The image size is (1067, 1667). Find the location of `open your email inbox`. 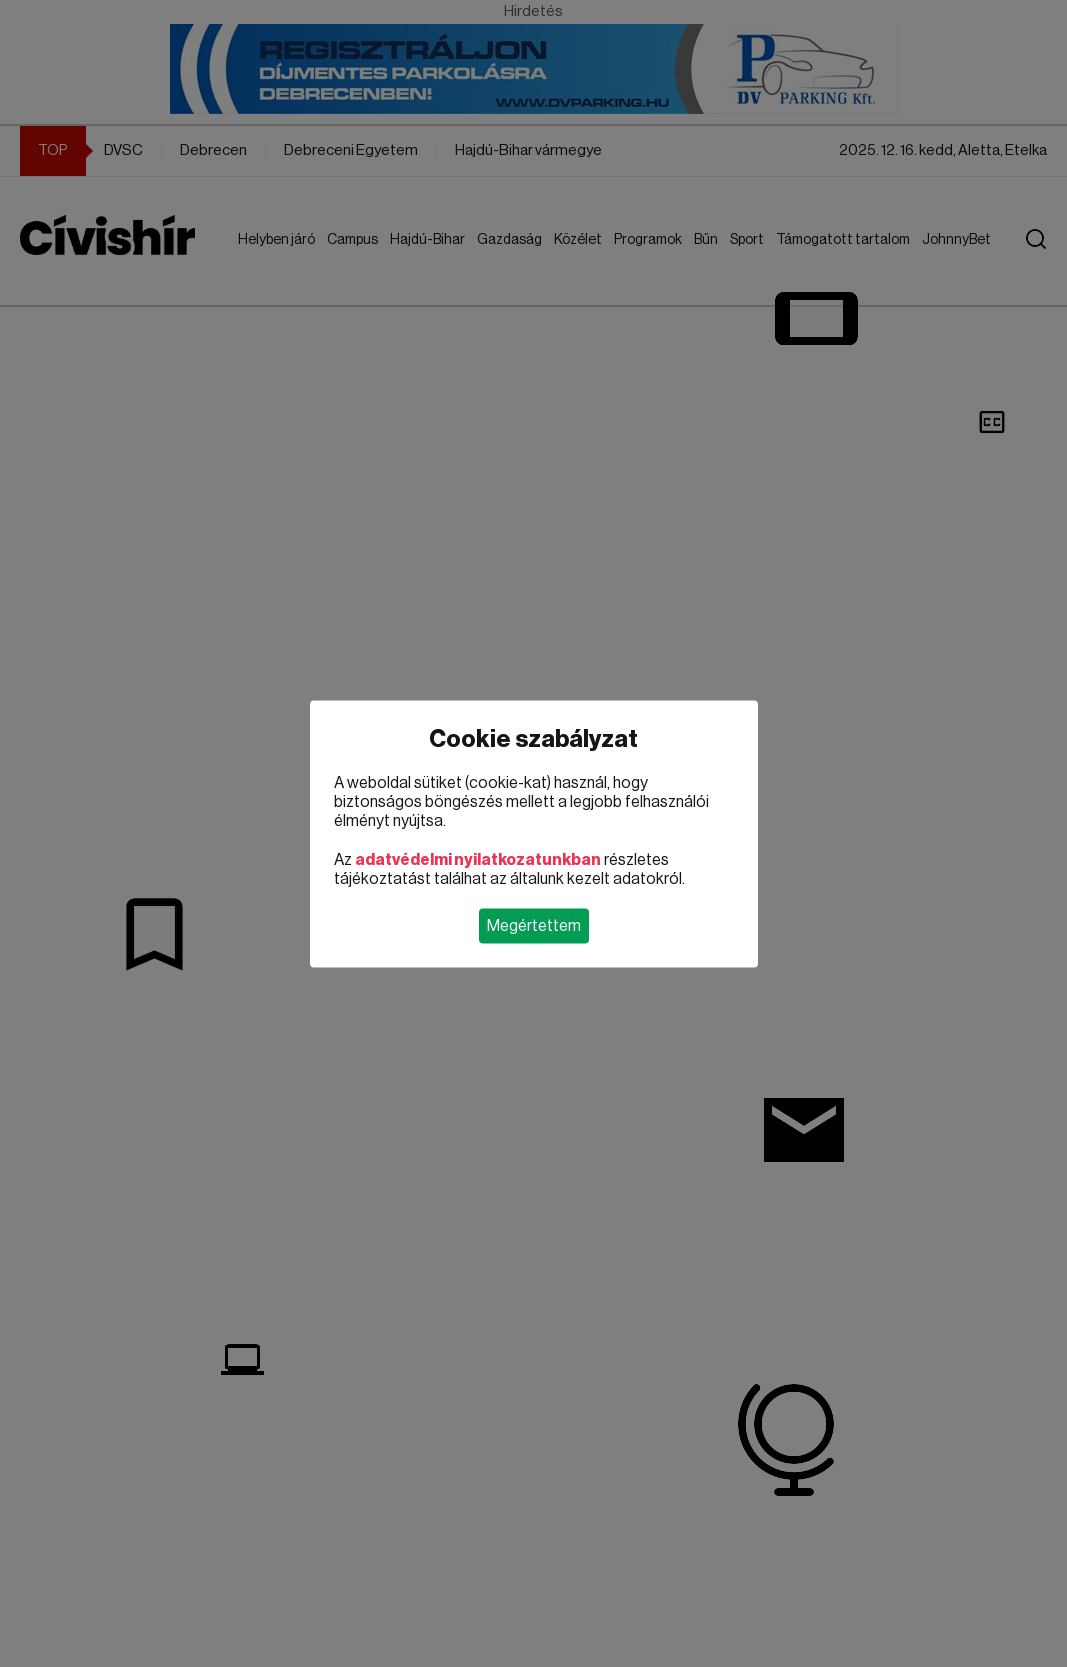

open your email inbox is located at coordinates (804, 1130).